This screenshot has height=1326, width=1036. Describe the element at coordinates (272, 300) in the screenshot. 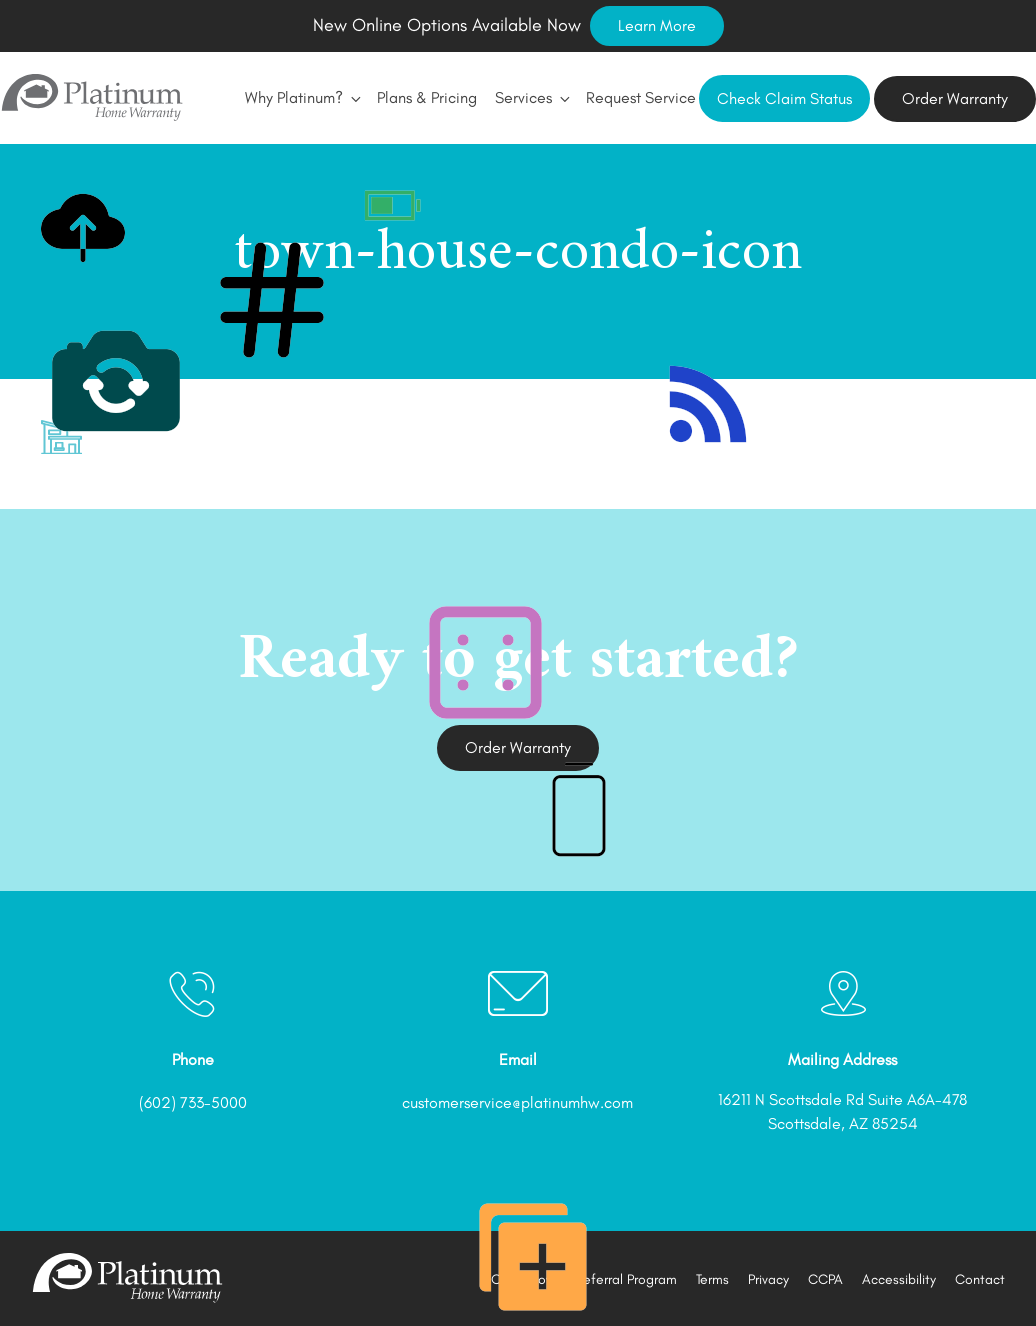

I see `add or search for hashtags` at that location.